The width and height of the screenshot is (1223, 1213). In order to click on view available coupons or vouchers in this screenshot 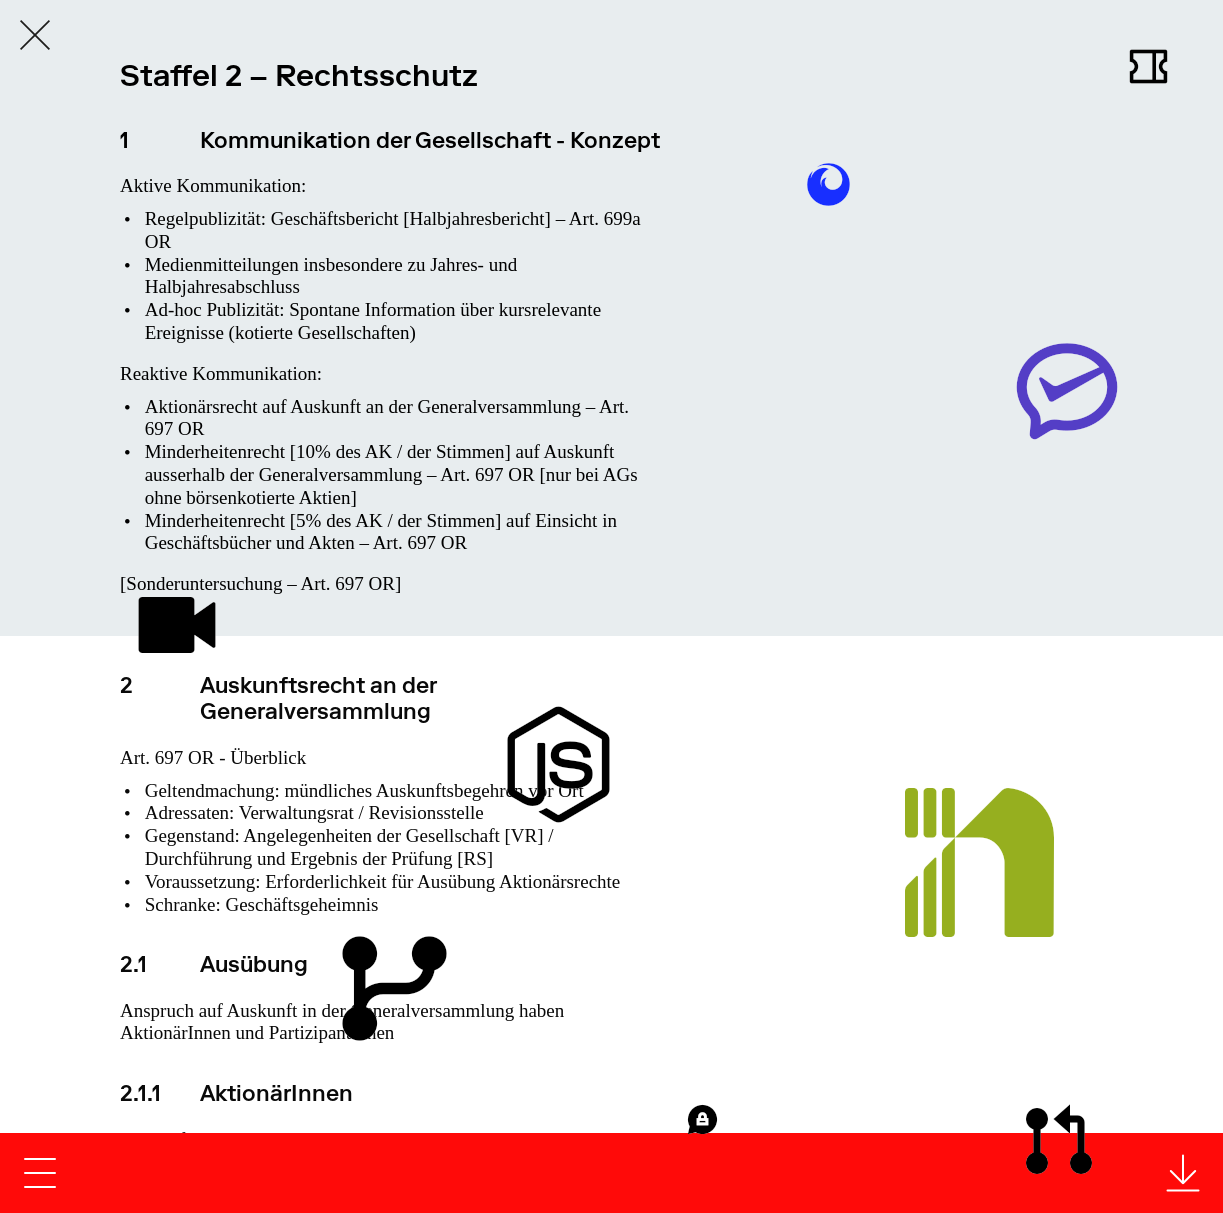, I will do `click(1148, 66)`.